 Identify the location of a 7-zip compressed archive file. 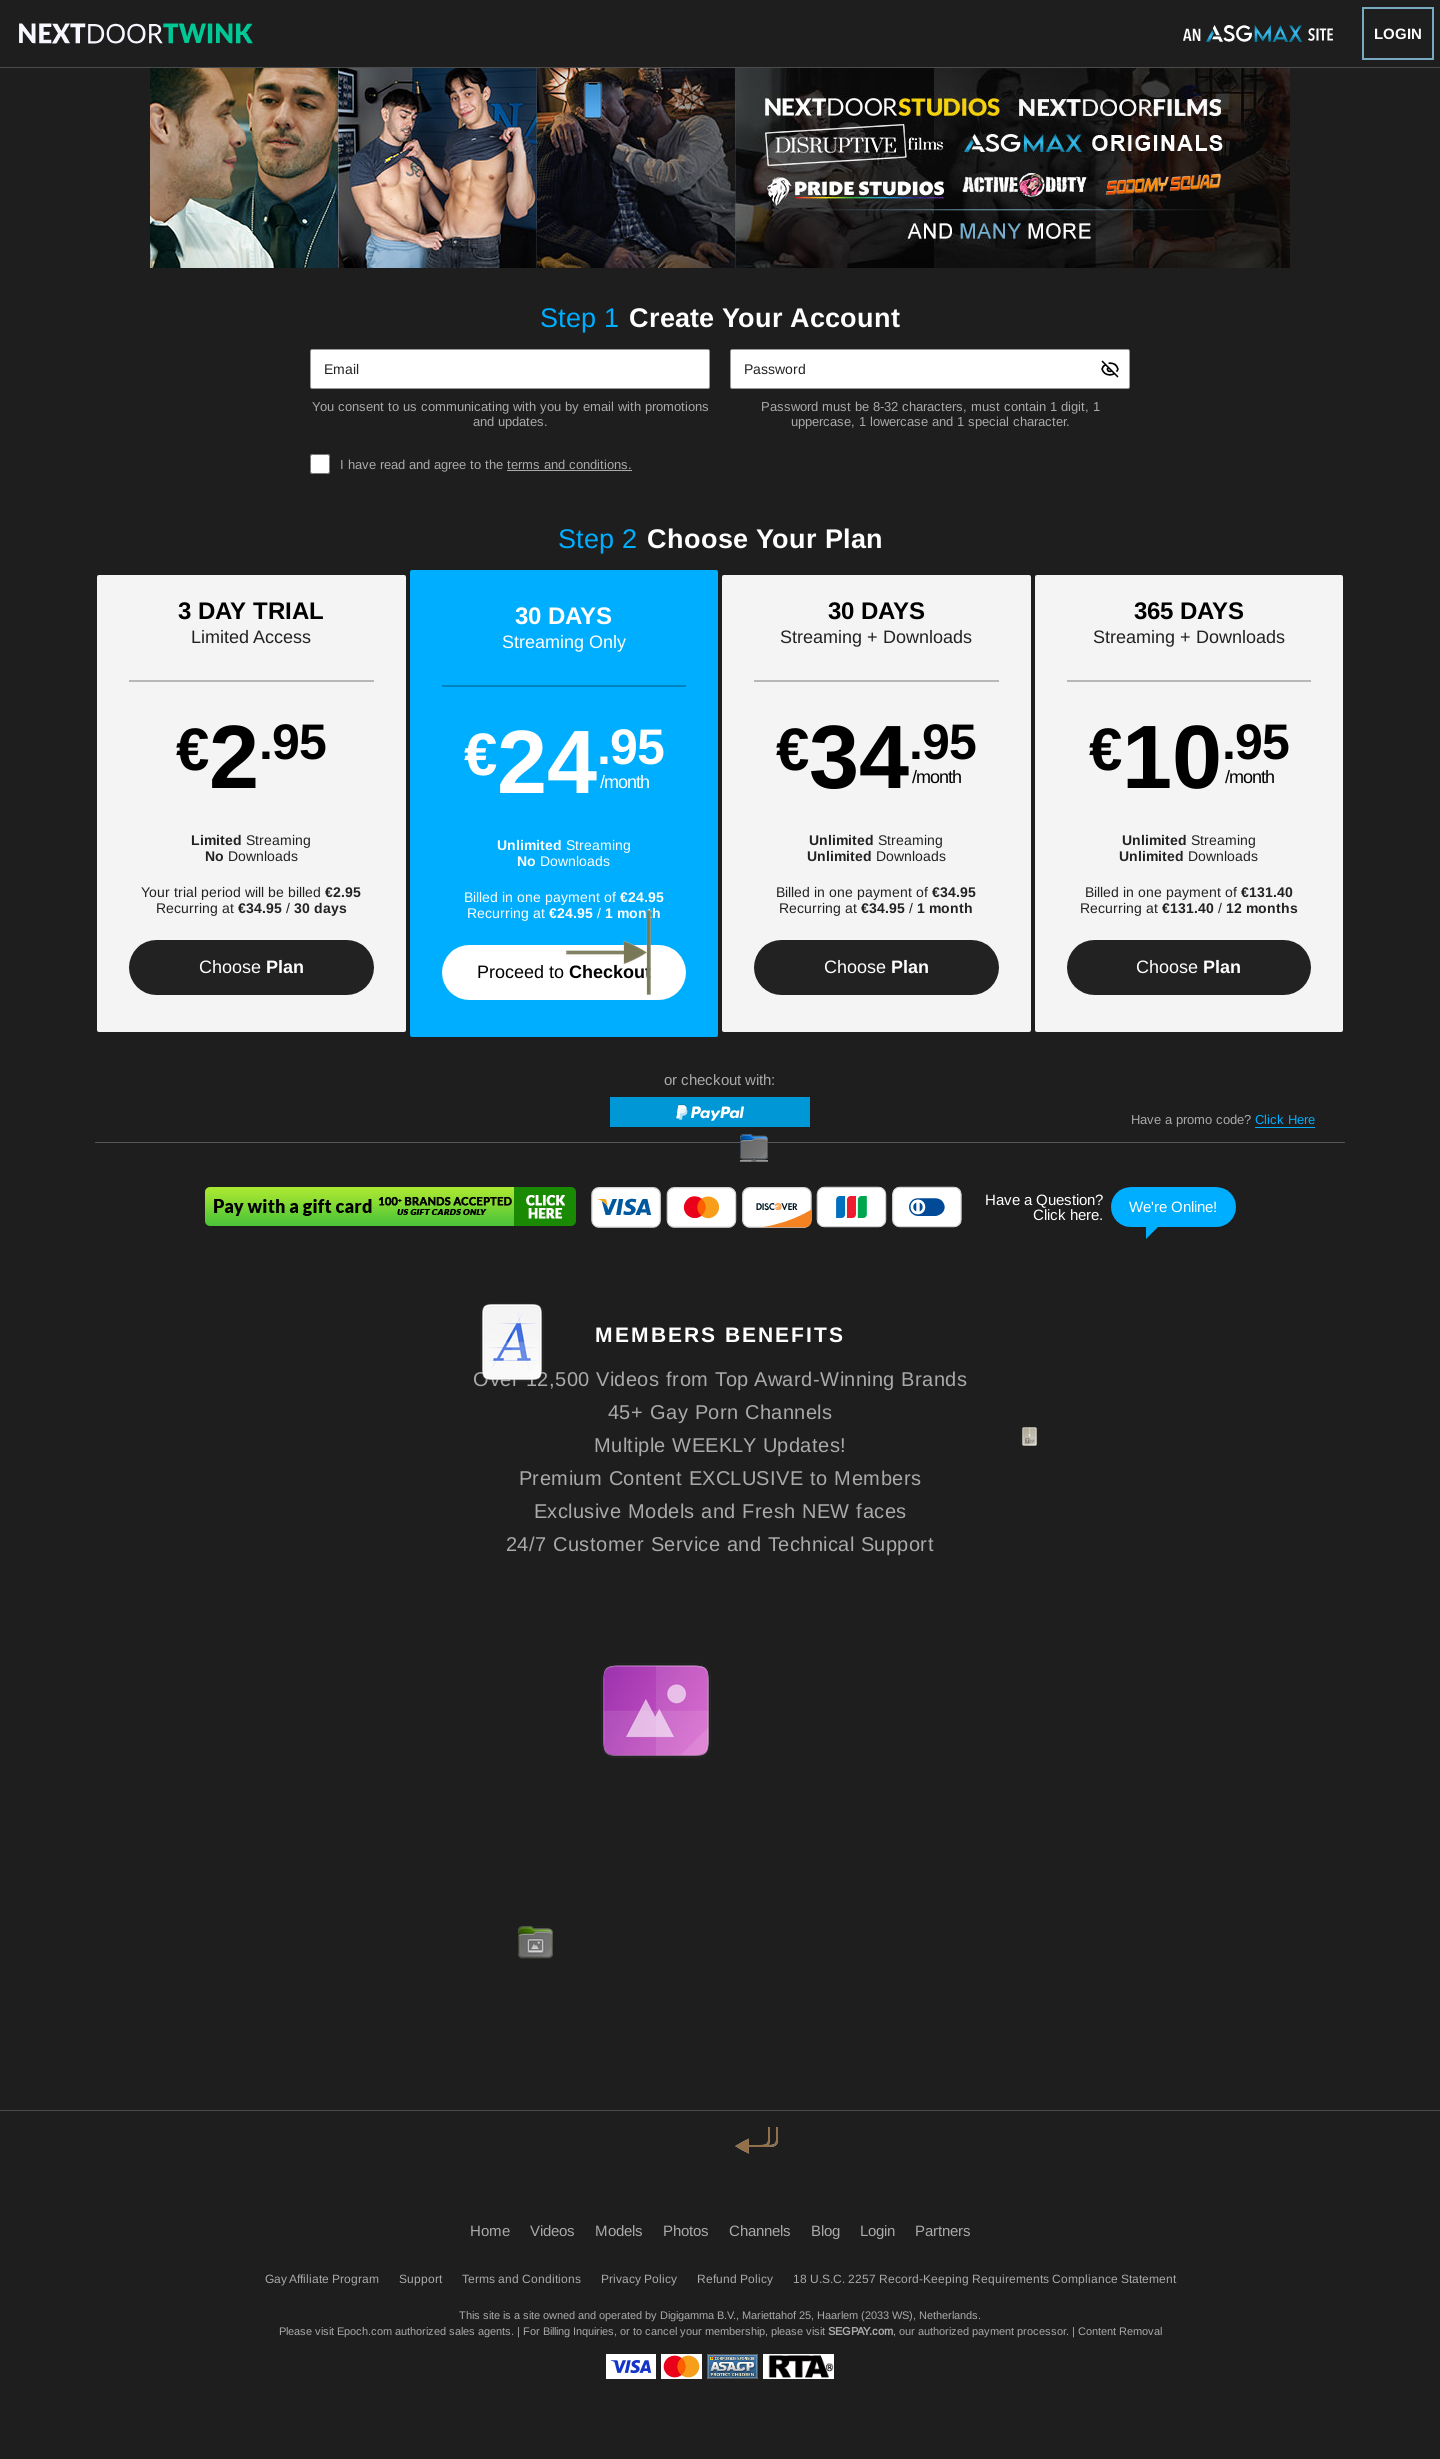
(1029, 1436).